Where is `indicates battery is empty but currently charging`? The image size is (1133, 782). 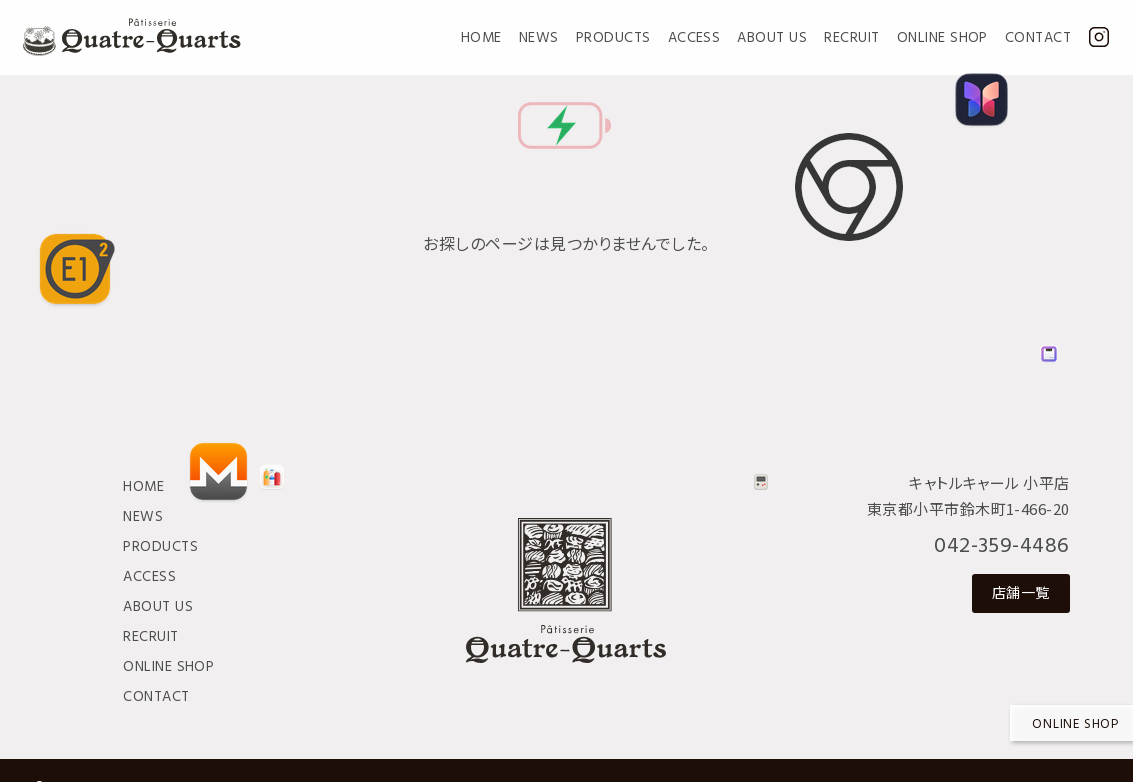 indicates battery is empty but currently charging is located at coordinates (564, 125).